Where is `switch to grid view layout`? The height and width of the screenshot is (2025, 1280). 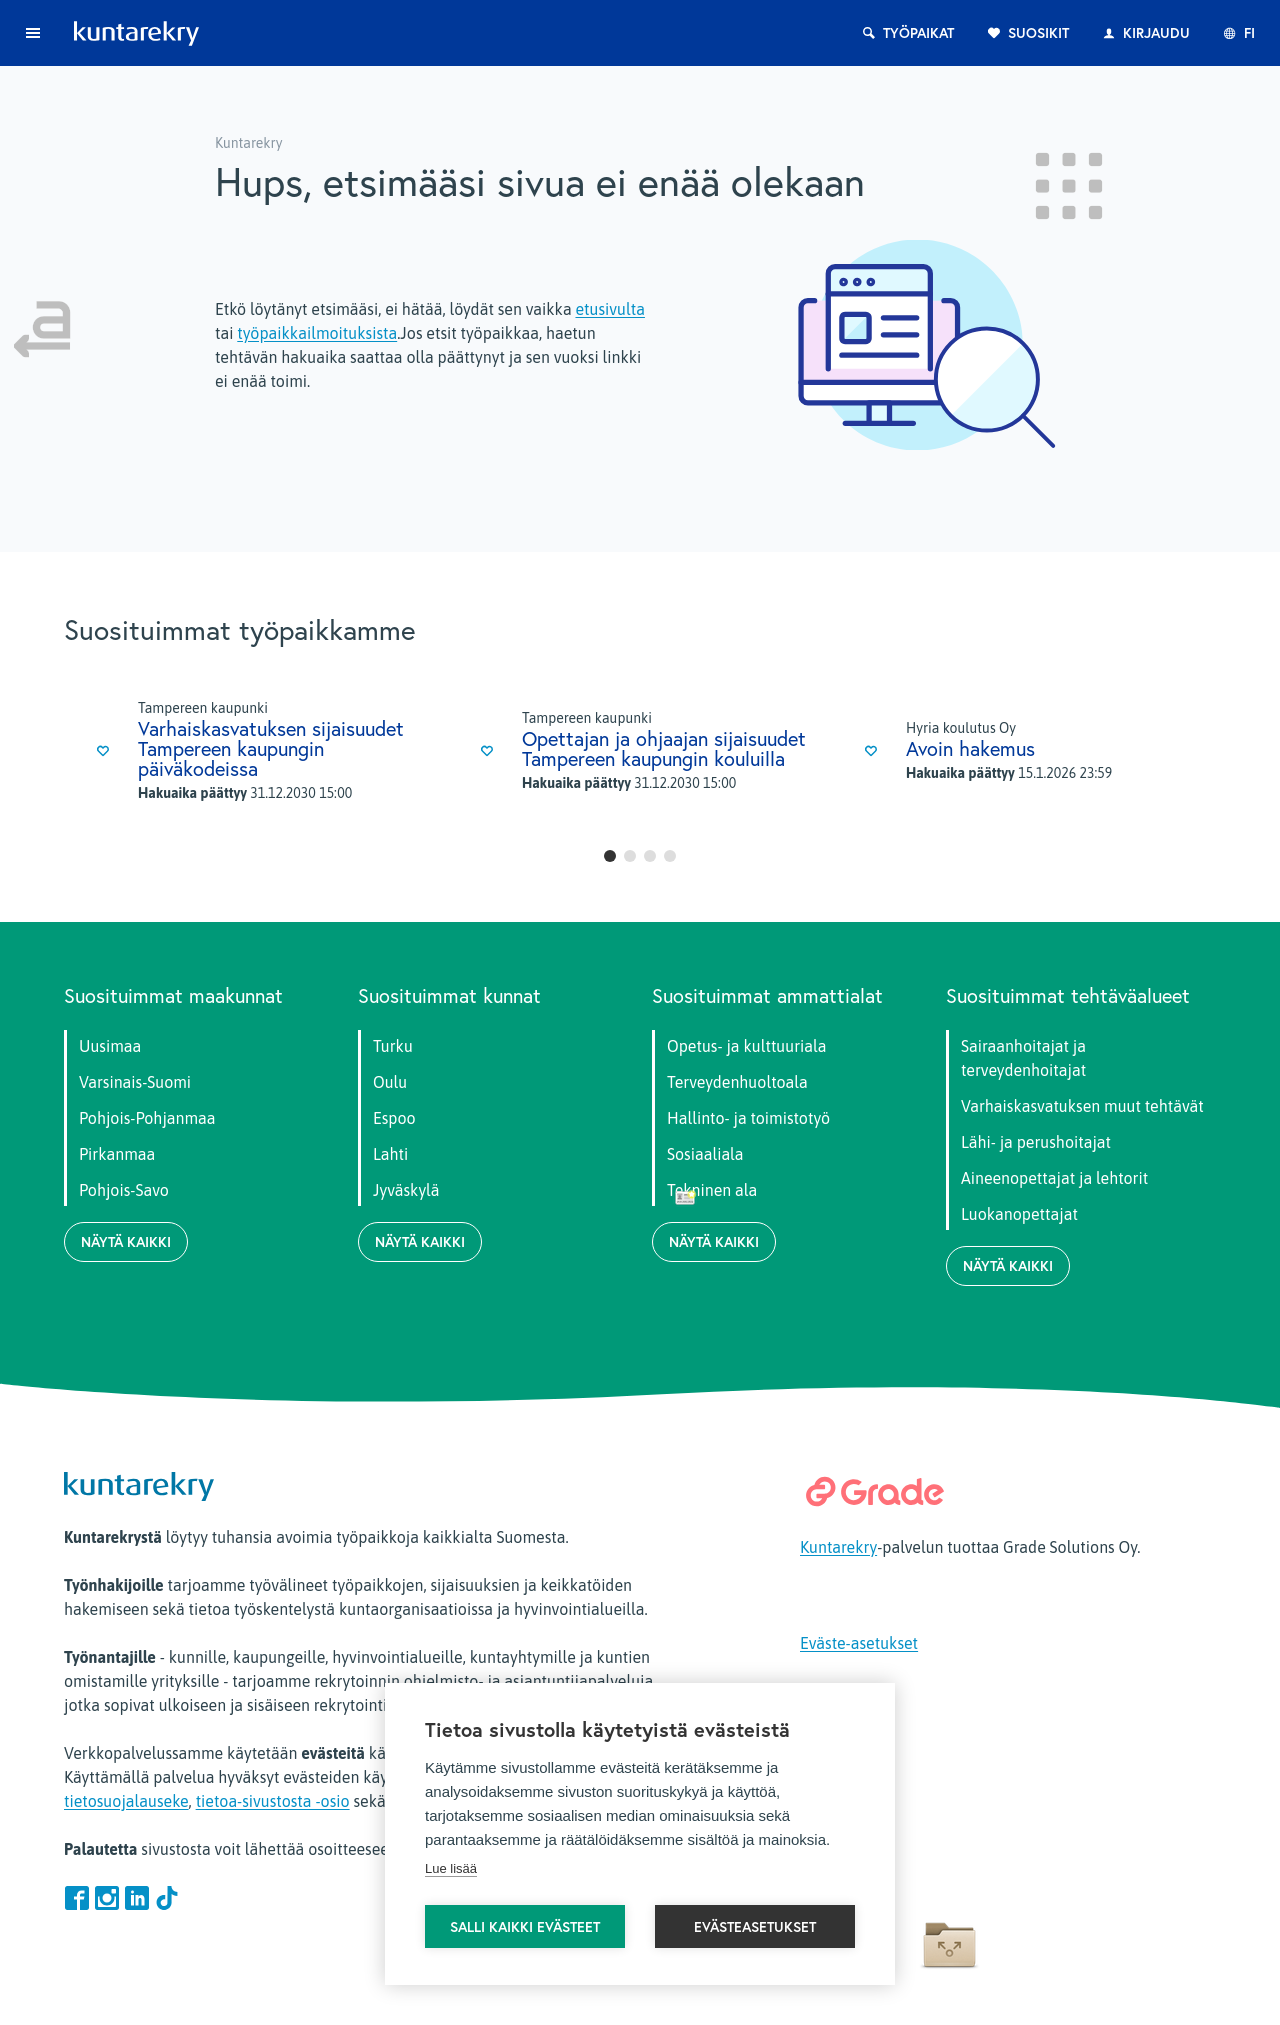 switch to grid view layout is located at coordinates (1069, 186).